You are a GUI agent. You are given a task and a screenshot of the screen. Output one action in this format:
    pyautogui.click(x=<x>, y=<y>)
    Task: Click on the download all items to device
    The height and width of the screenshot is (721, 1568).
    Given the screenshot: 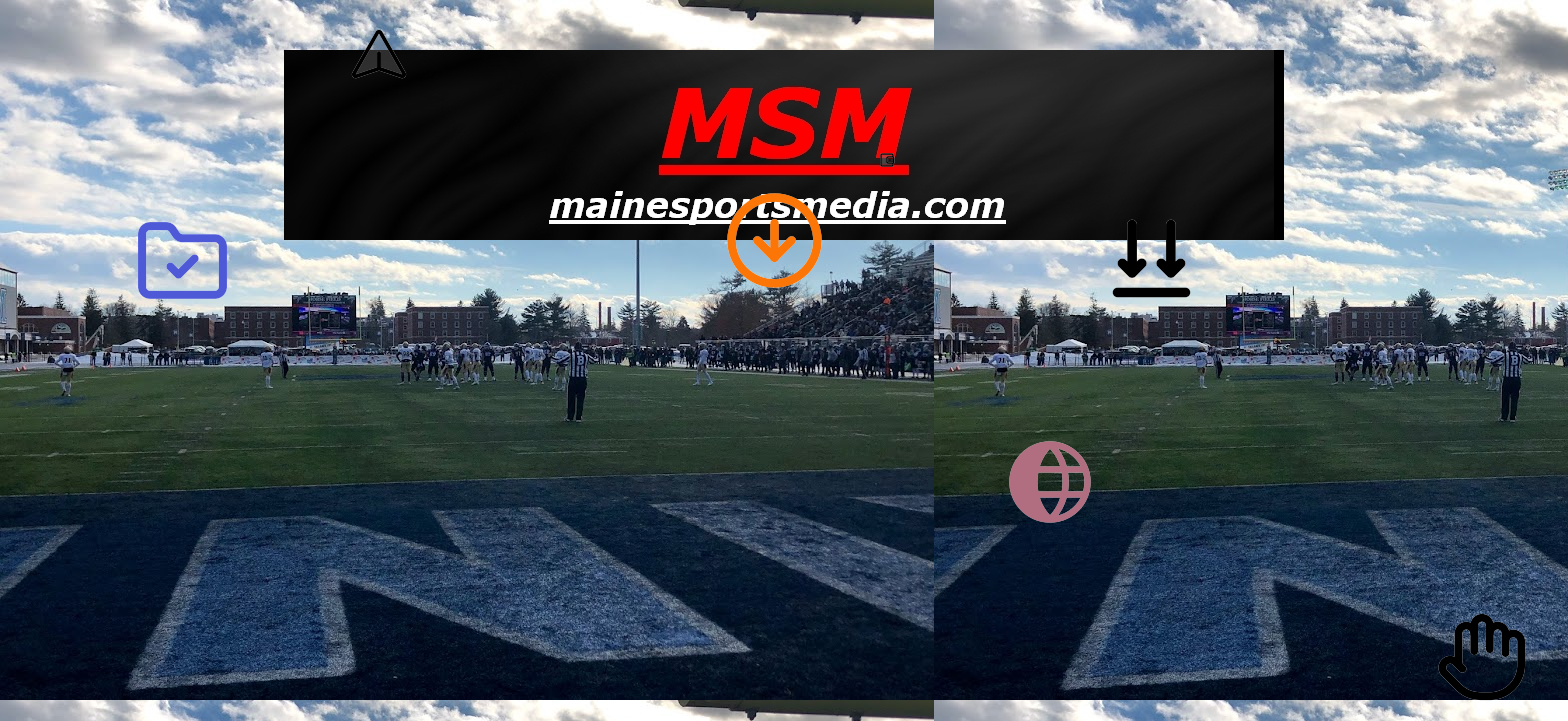 What is the action you would take?
    pyautogui.click(x=1151, y=258)
    